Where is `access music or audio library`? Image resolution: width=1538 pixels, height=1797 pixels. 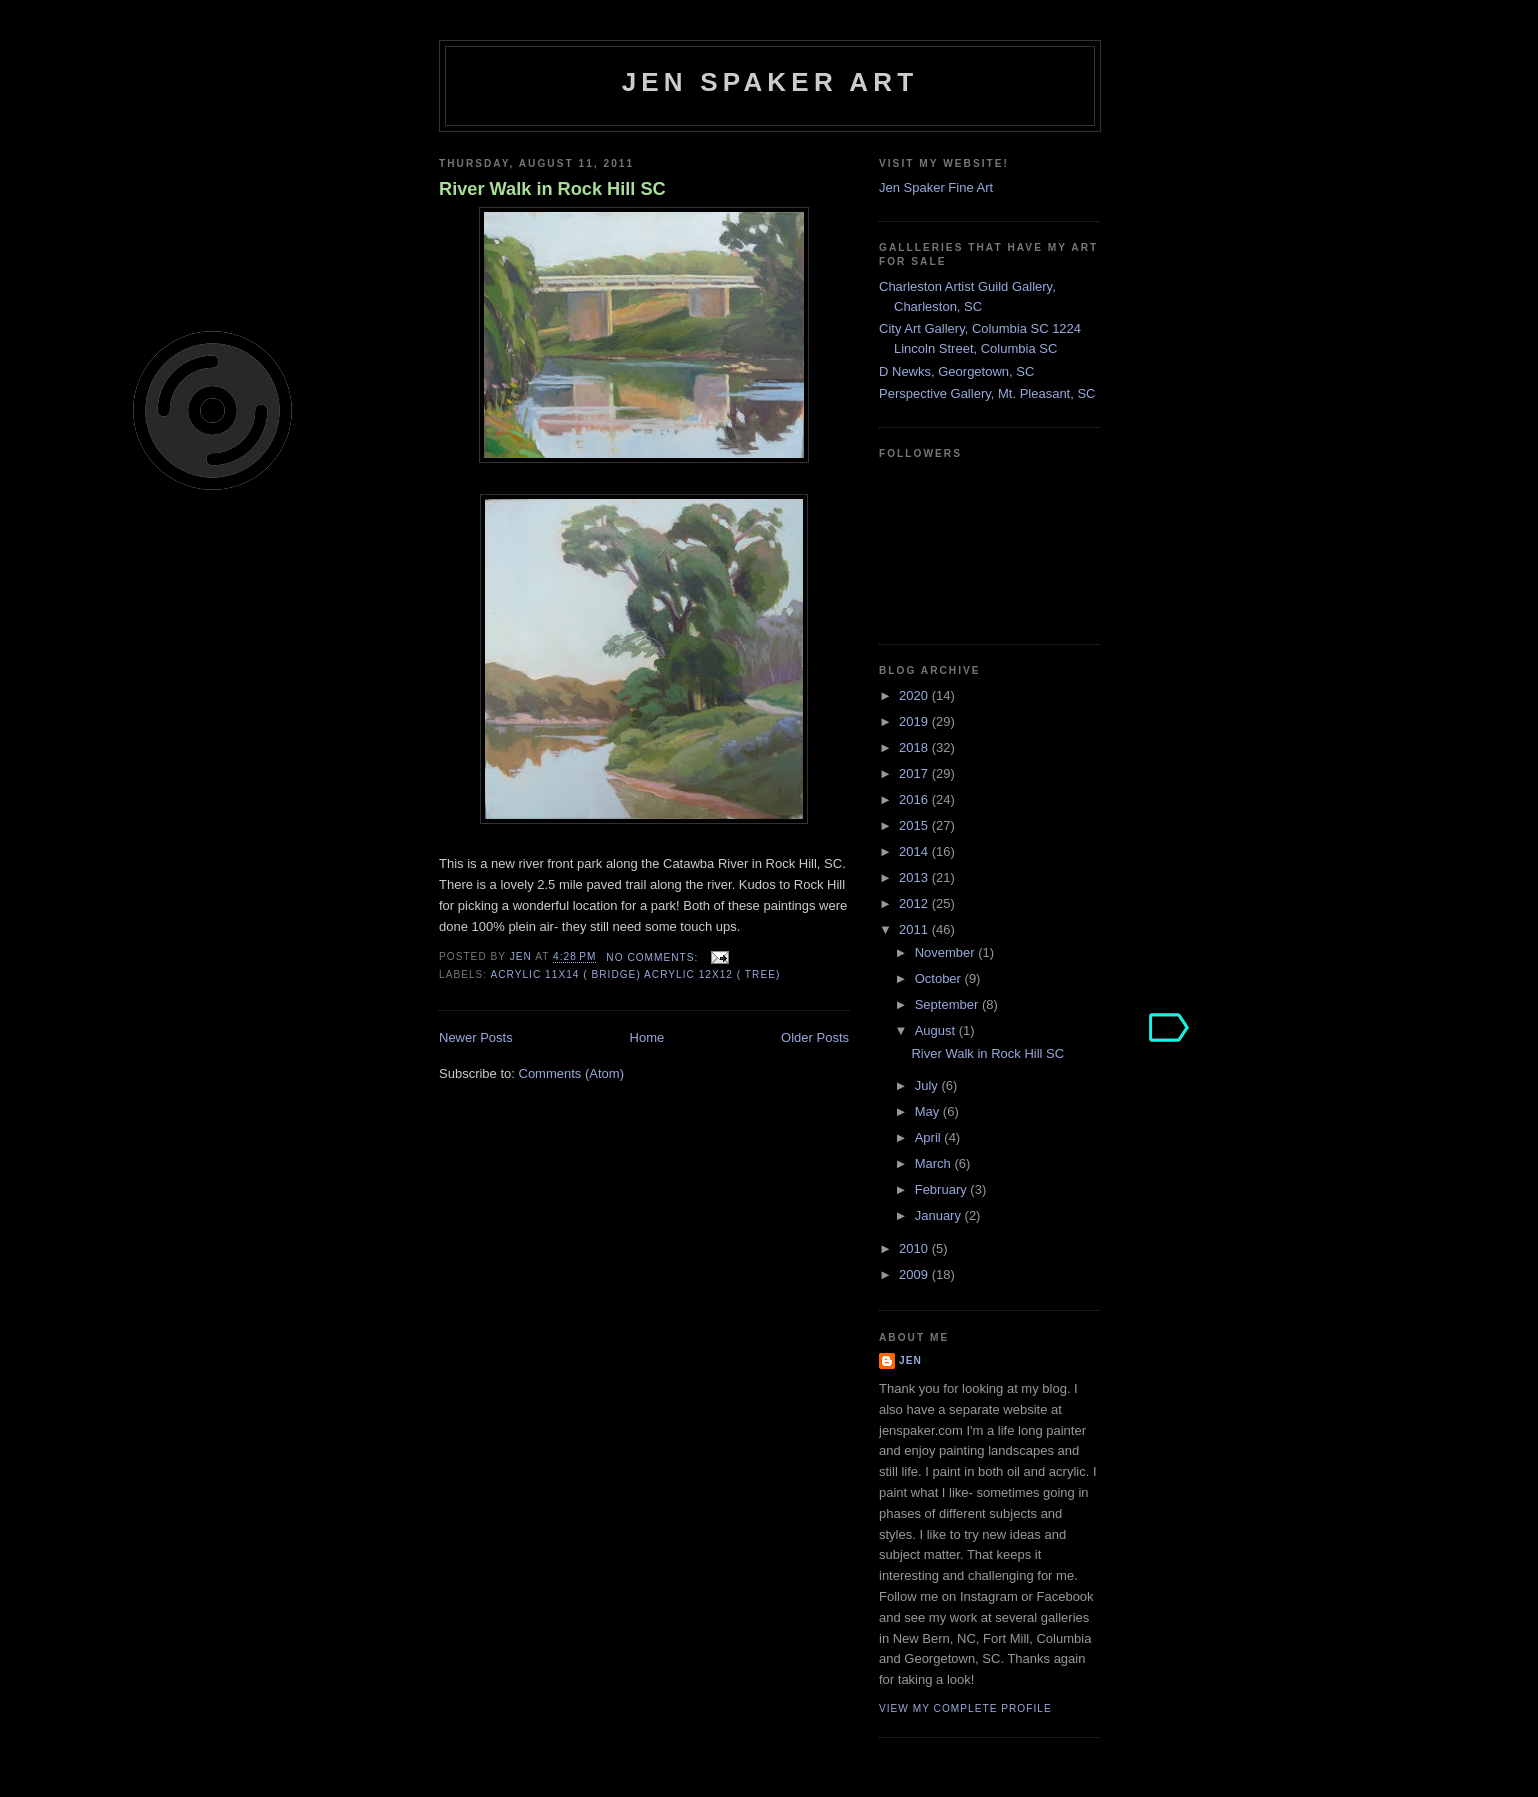 access music or audio library is located at coordinates (212, 410).